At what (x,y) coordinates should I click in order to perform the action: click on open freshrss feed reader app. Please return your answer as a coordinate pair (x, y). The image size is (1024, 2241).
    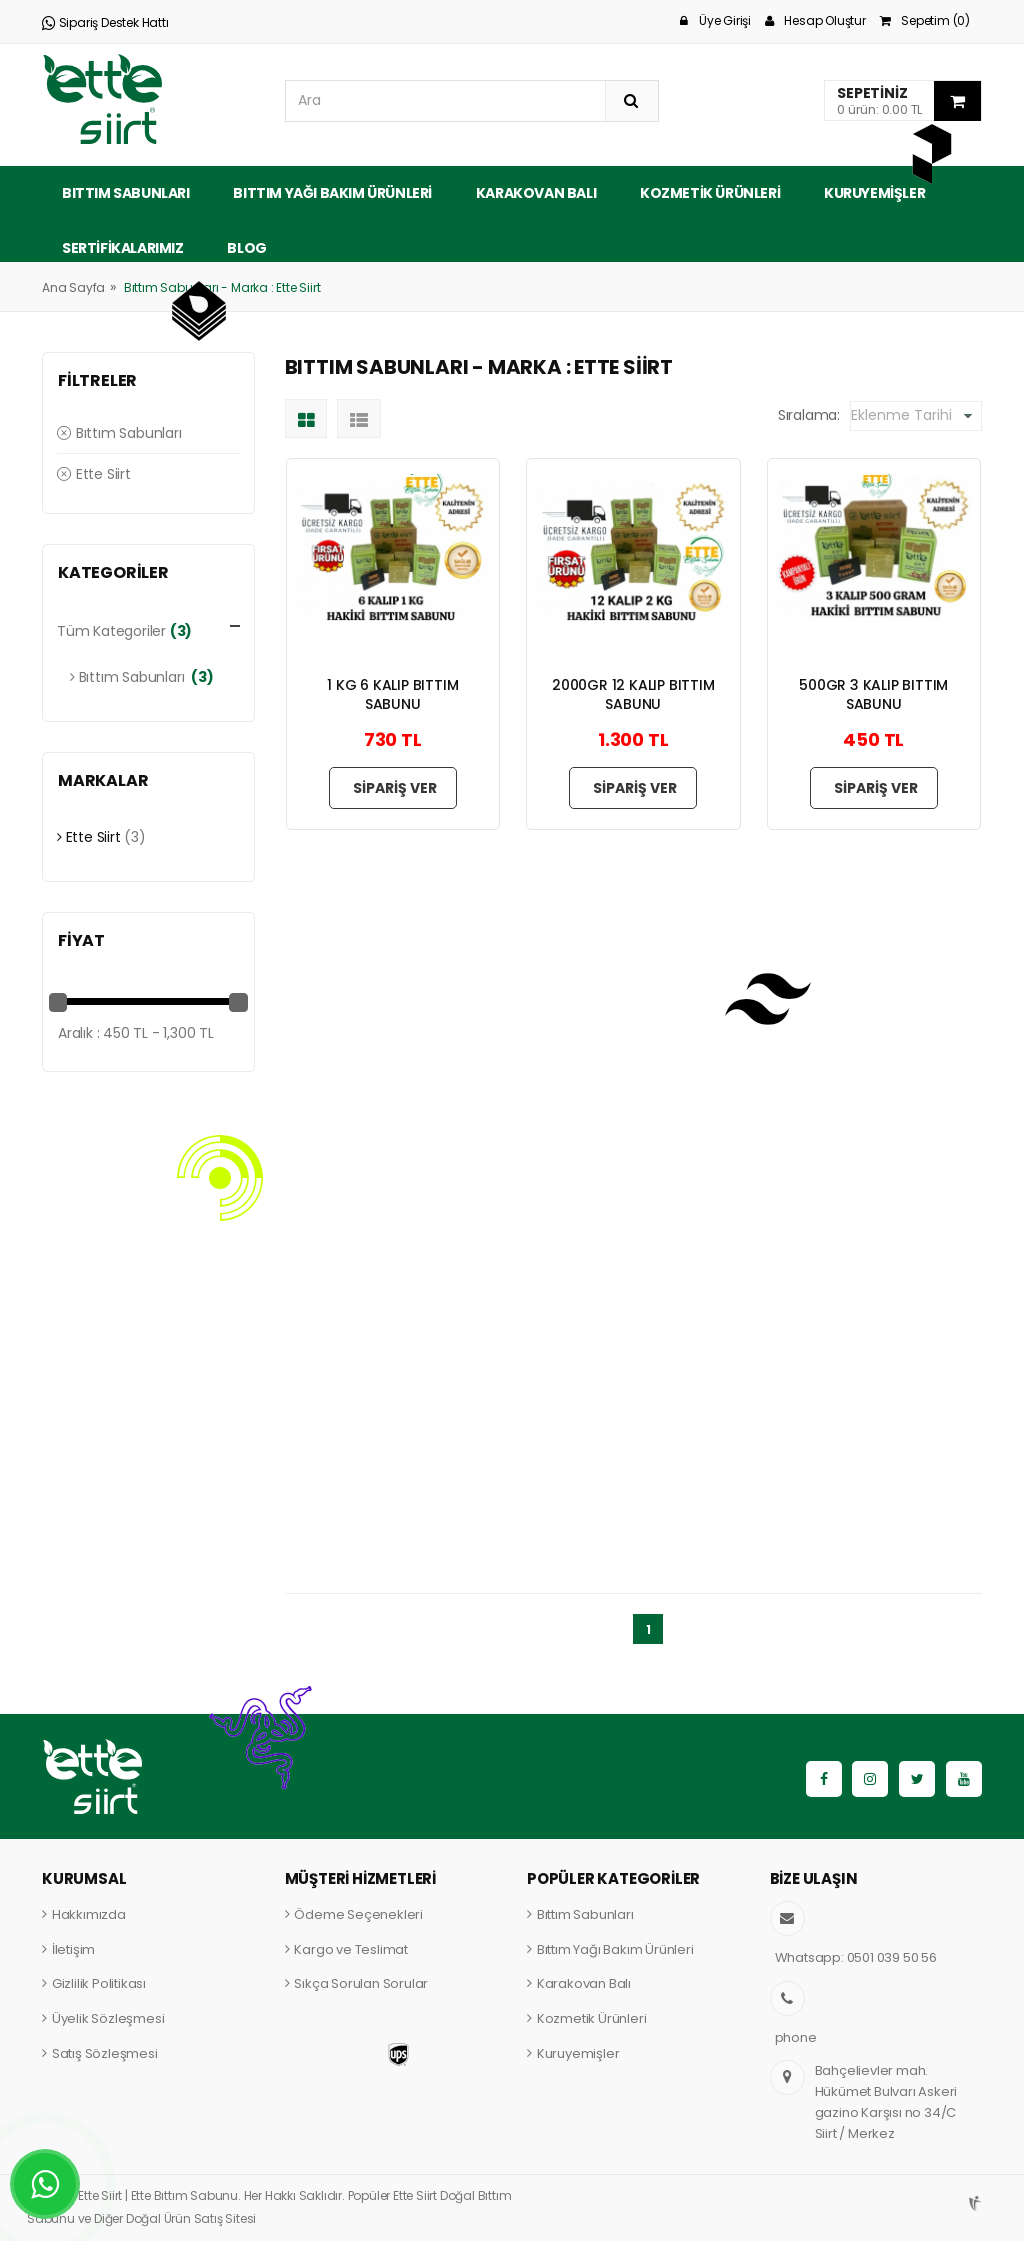
    Looking at the image, I should click on (220, 1178).